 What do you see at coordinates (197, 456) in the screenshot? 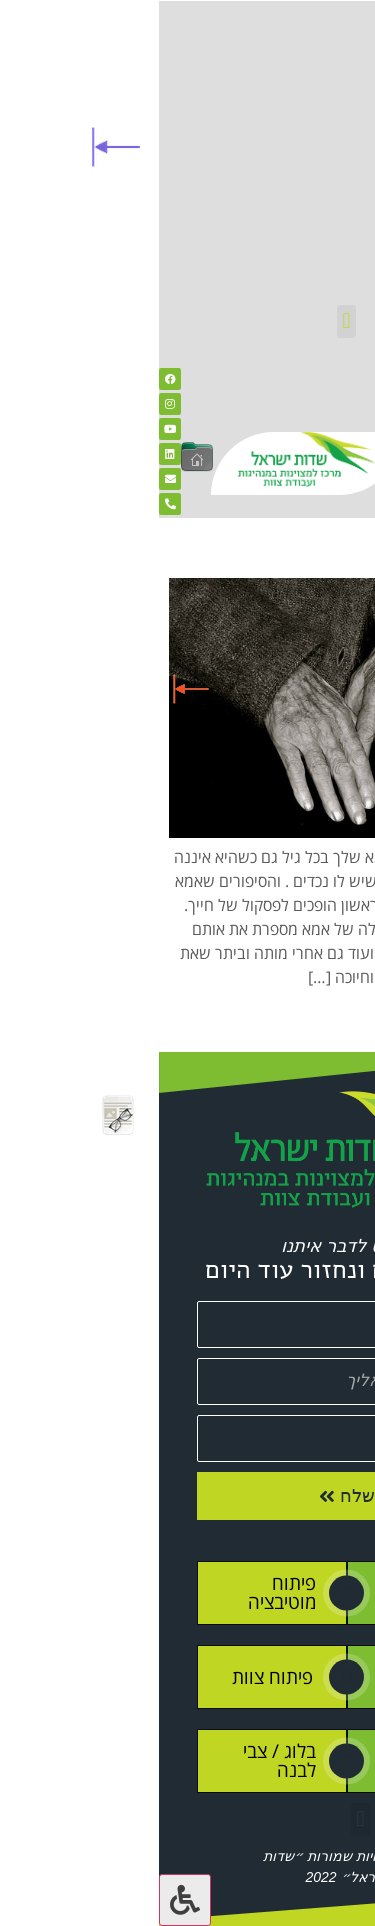
I see `access your home folder` at bounding box center [197, 456].